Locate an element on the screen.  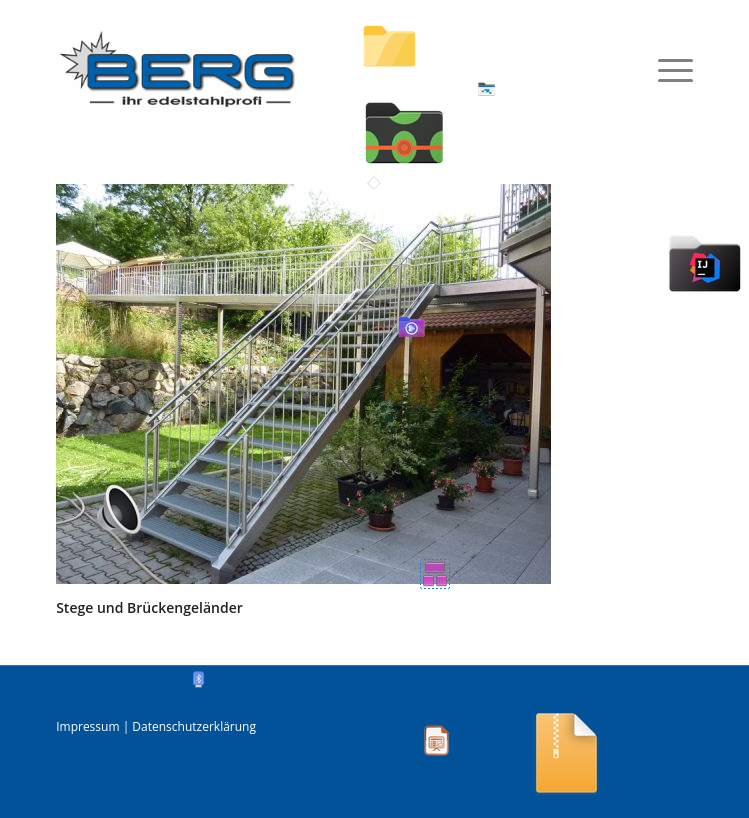
open folder containing Anghami music files is located at coordinates (411, 327).